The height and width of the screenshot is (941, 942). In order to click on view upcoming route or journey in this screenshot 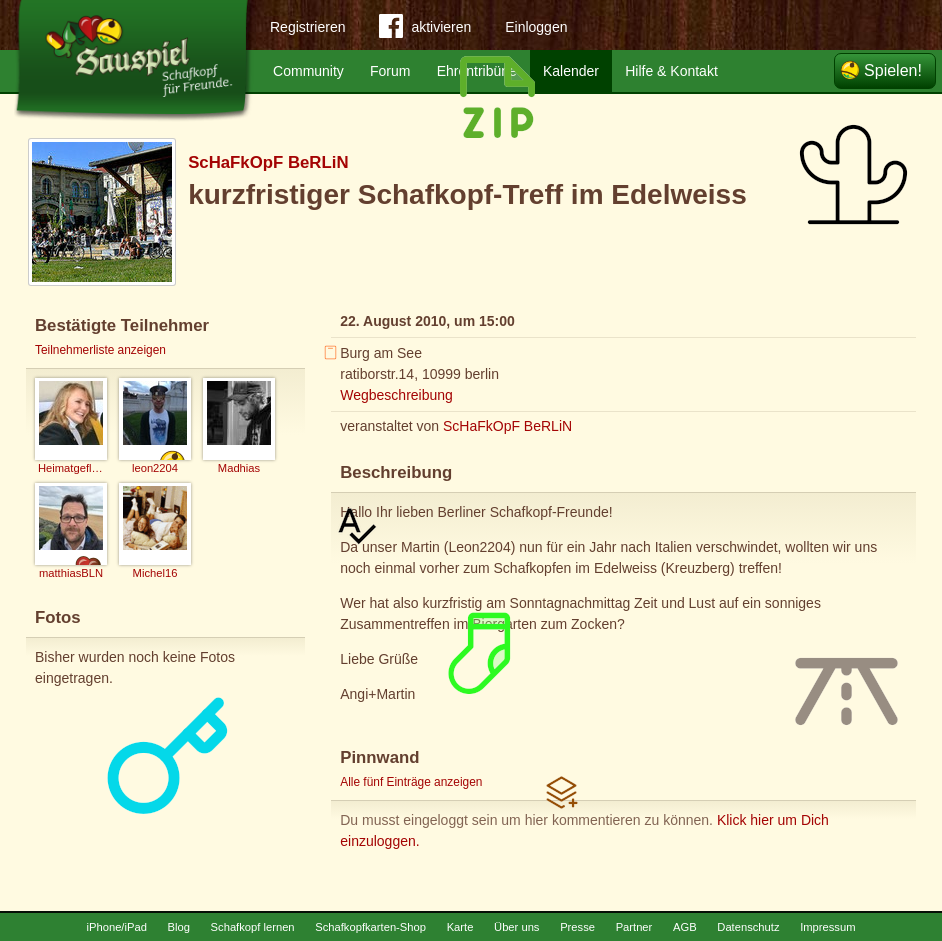, I will do `click(846, 691)`.